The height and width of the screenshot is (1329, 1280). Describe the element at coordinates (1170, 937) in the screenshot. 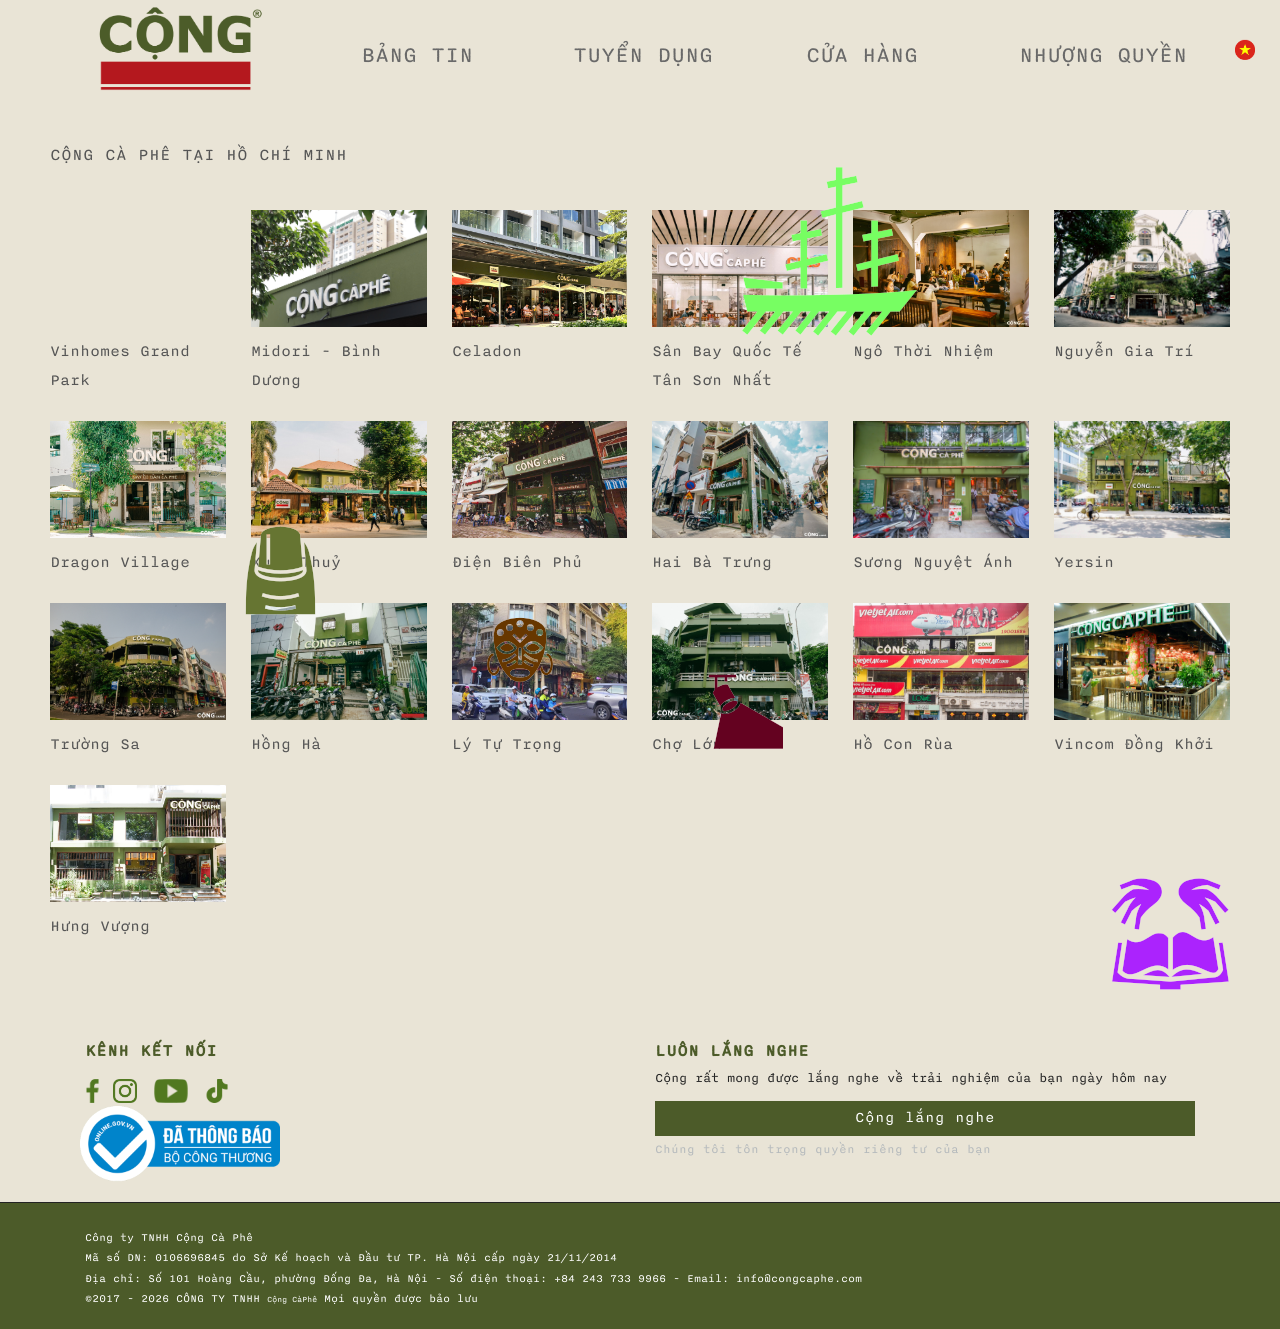

I see `access tutorial or learning resources` at that location.